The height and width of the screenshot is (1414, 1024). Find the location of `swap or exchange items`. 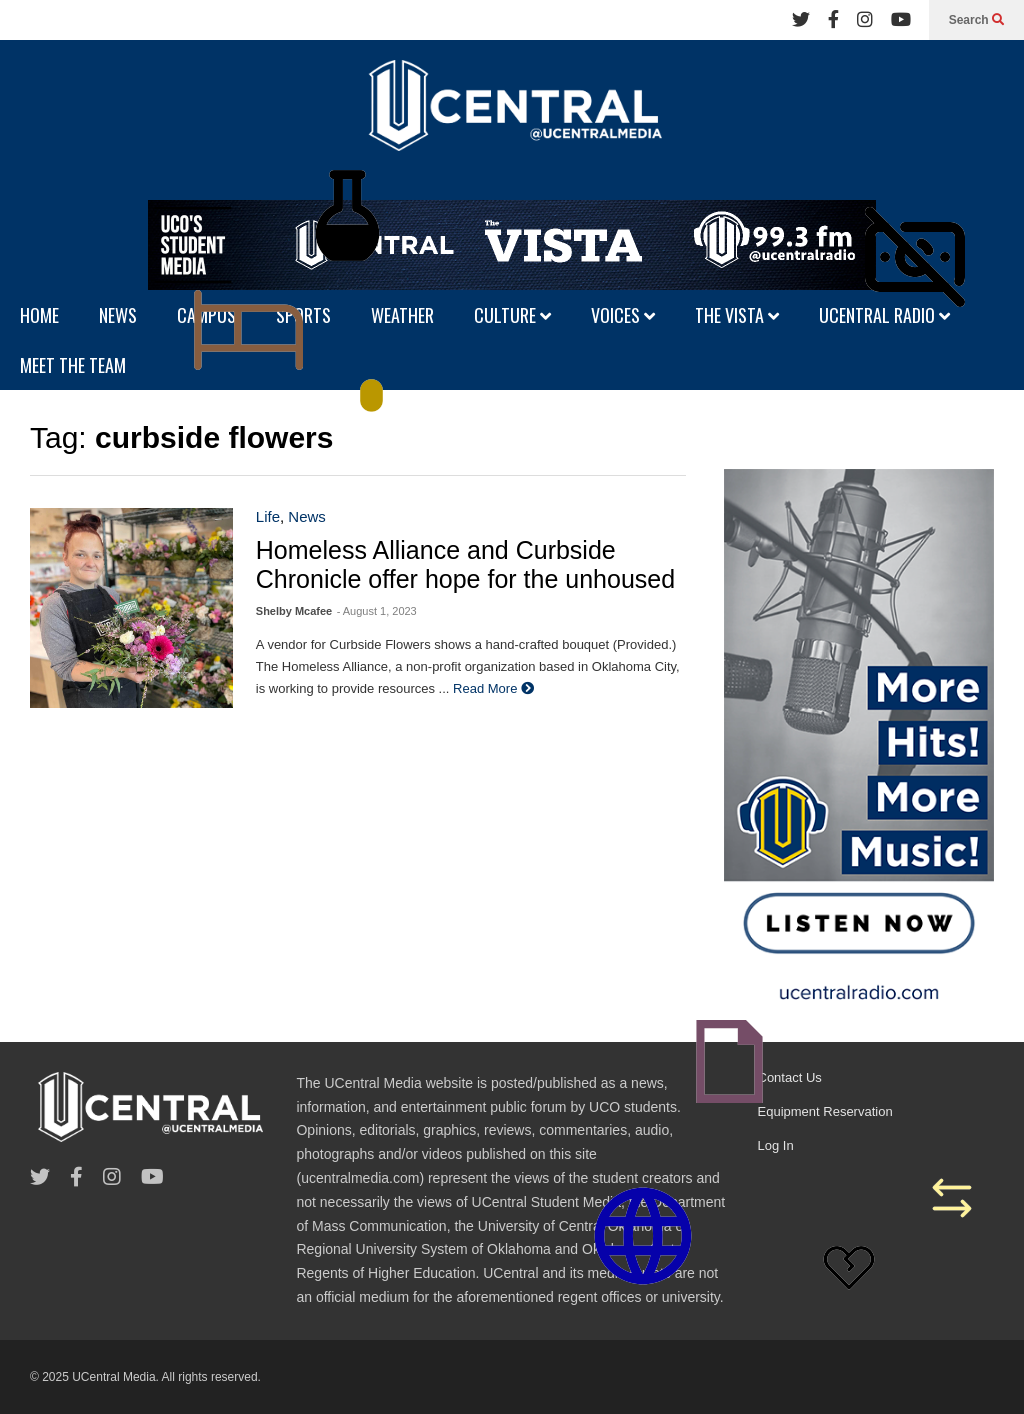

swap or exchange items is located at coordinates (952, 1198).